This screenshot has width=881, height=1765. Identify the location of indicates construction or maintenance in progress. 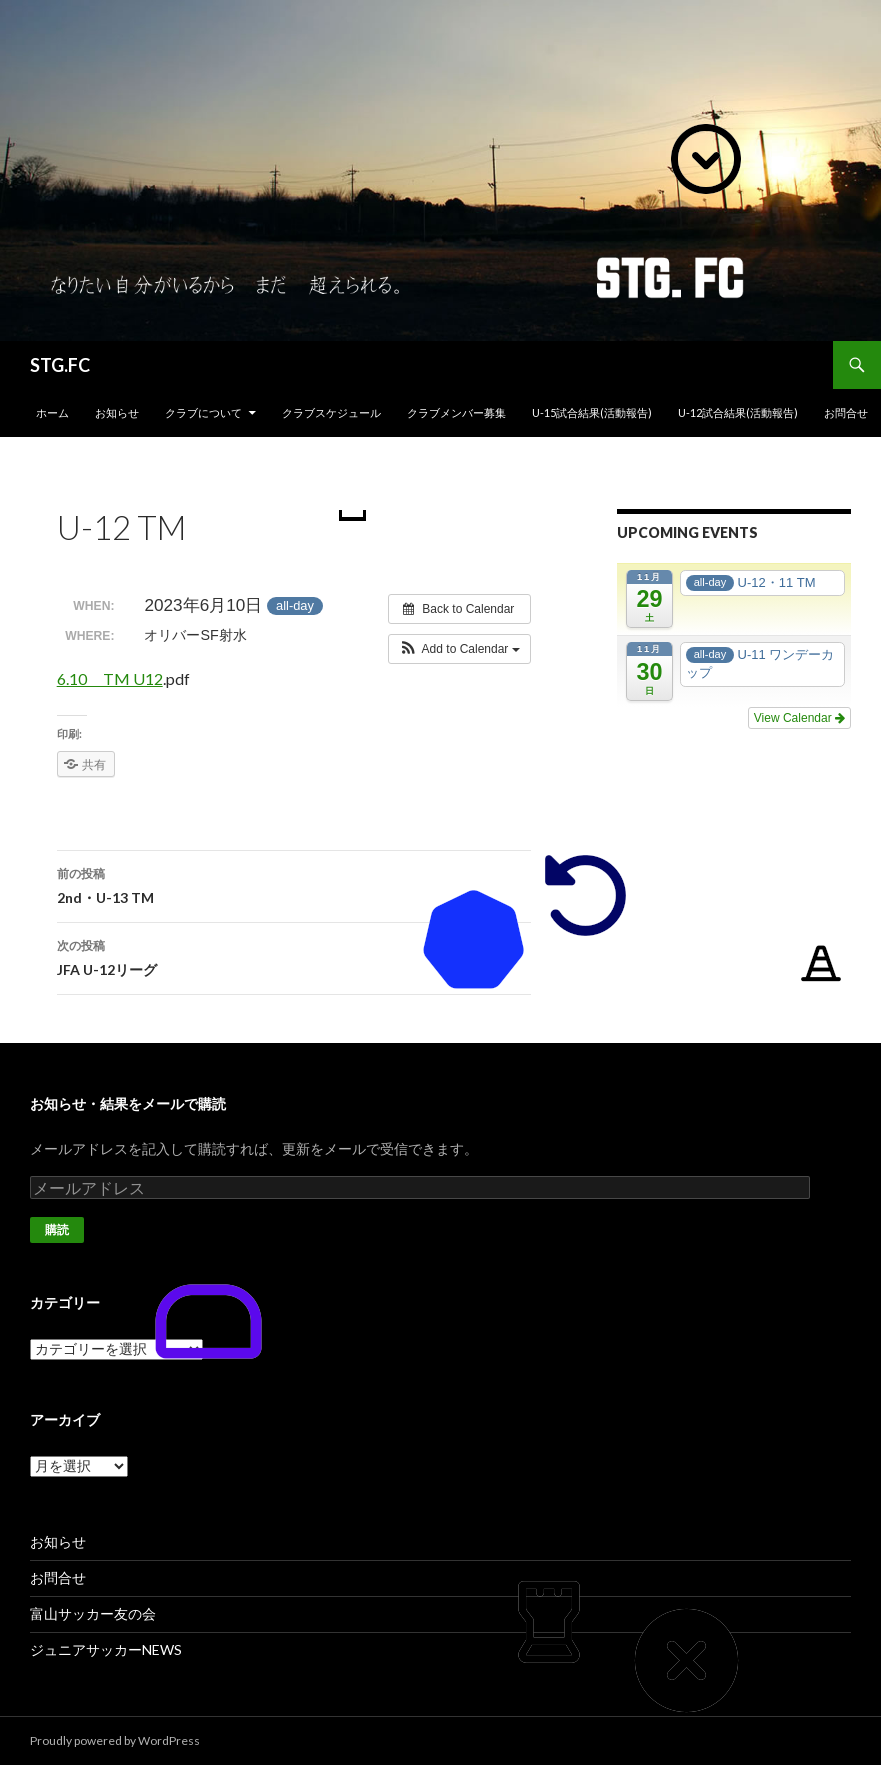
(821, 964).